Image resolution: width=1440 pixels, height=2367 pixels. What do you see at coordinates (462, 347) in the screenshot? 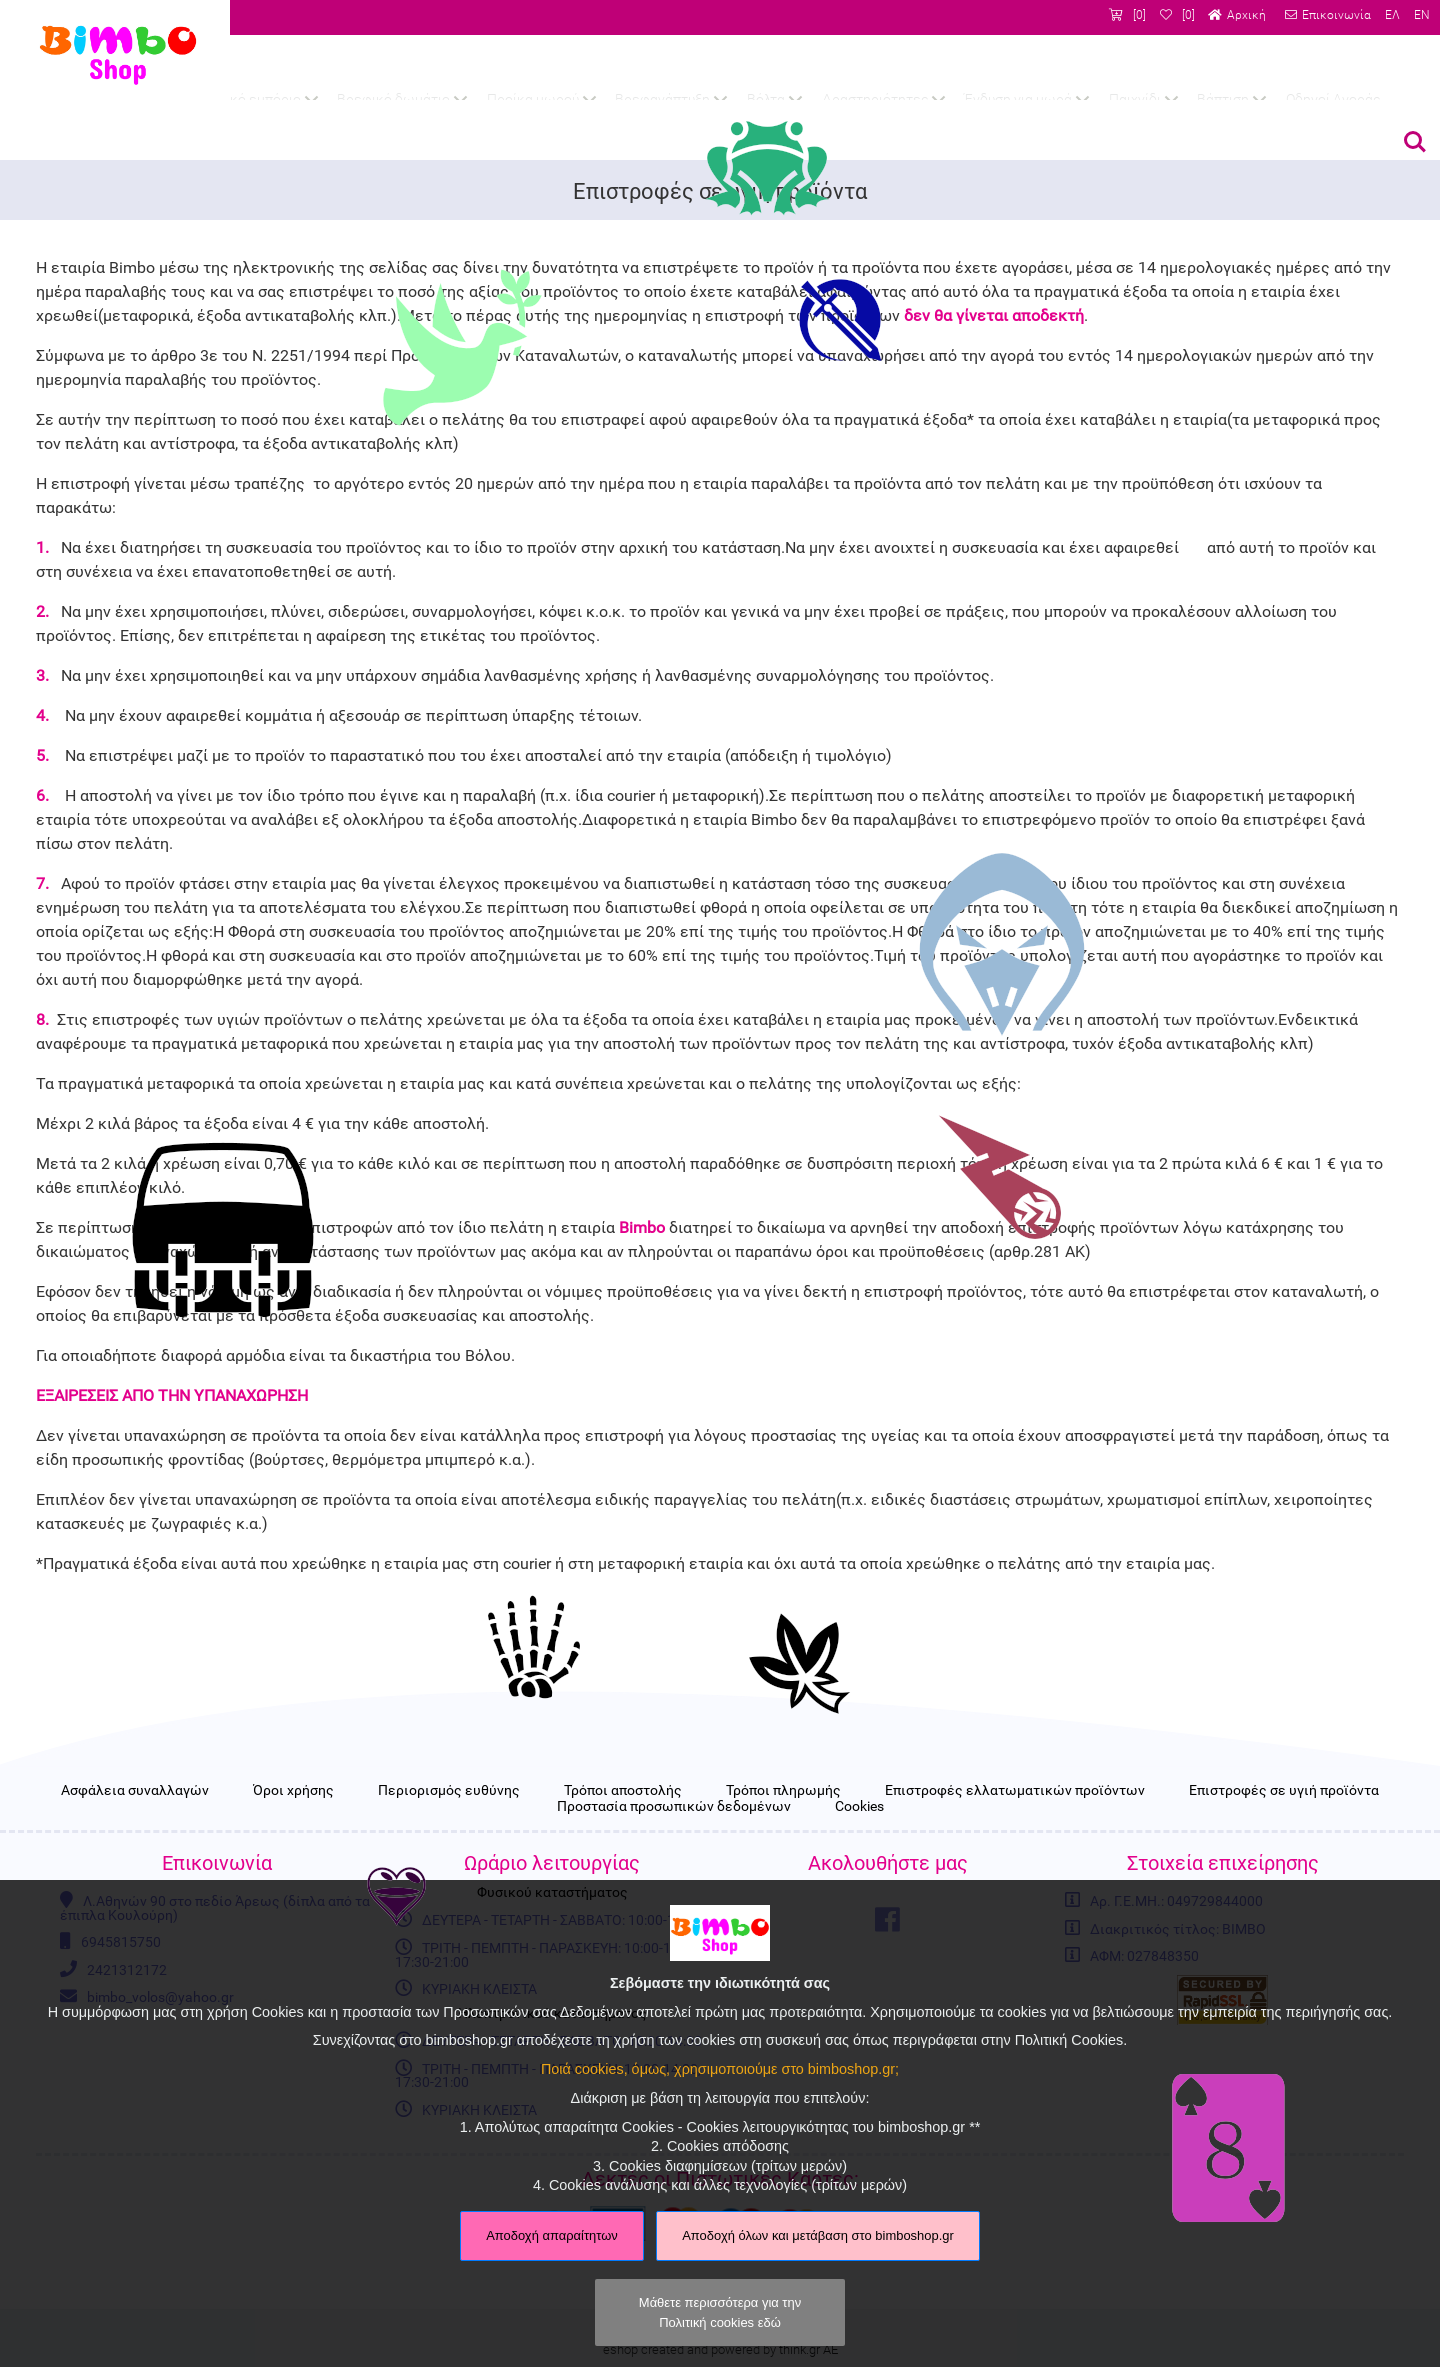
I see `indicates peace or harmony theme` at bounding box center [462, 347].